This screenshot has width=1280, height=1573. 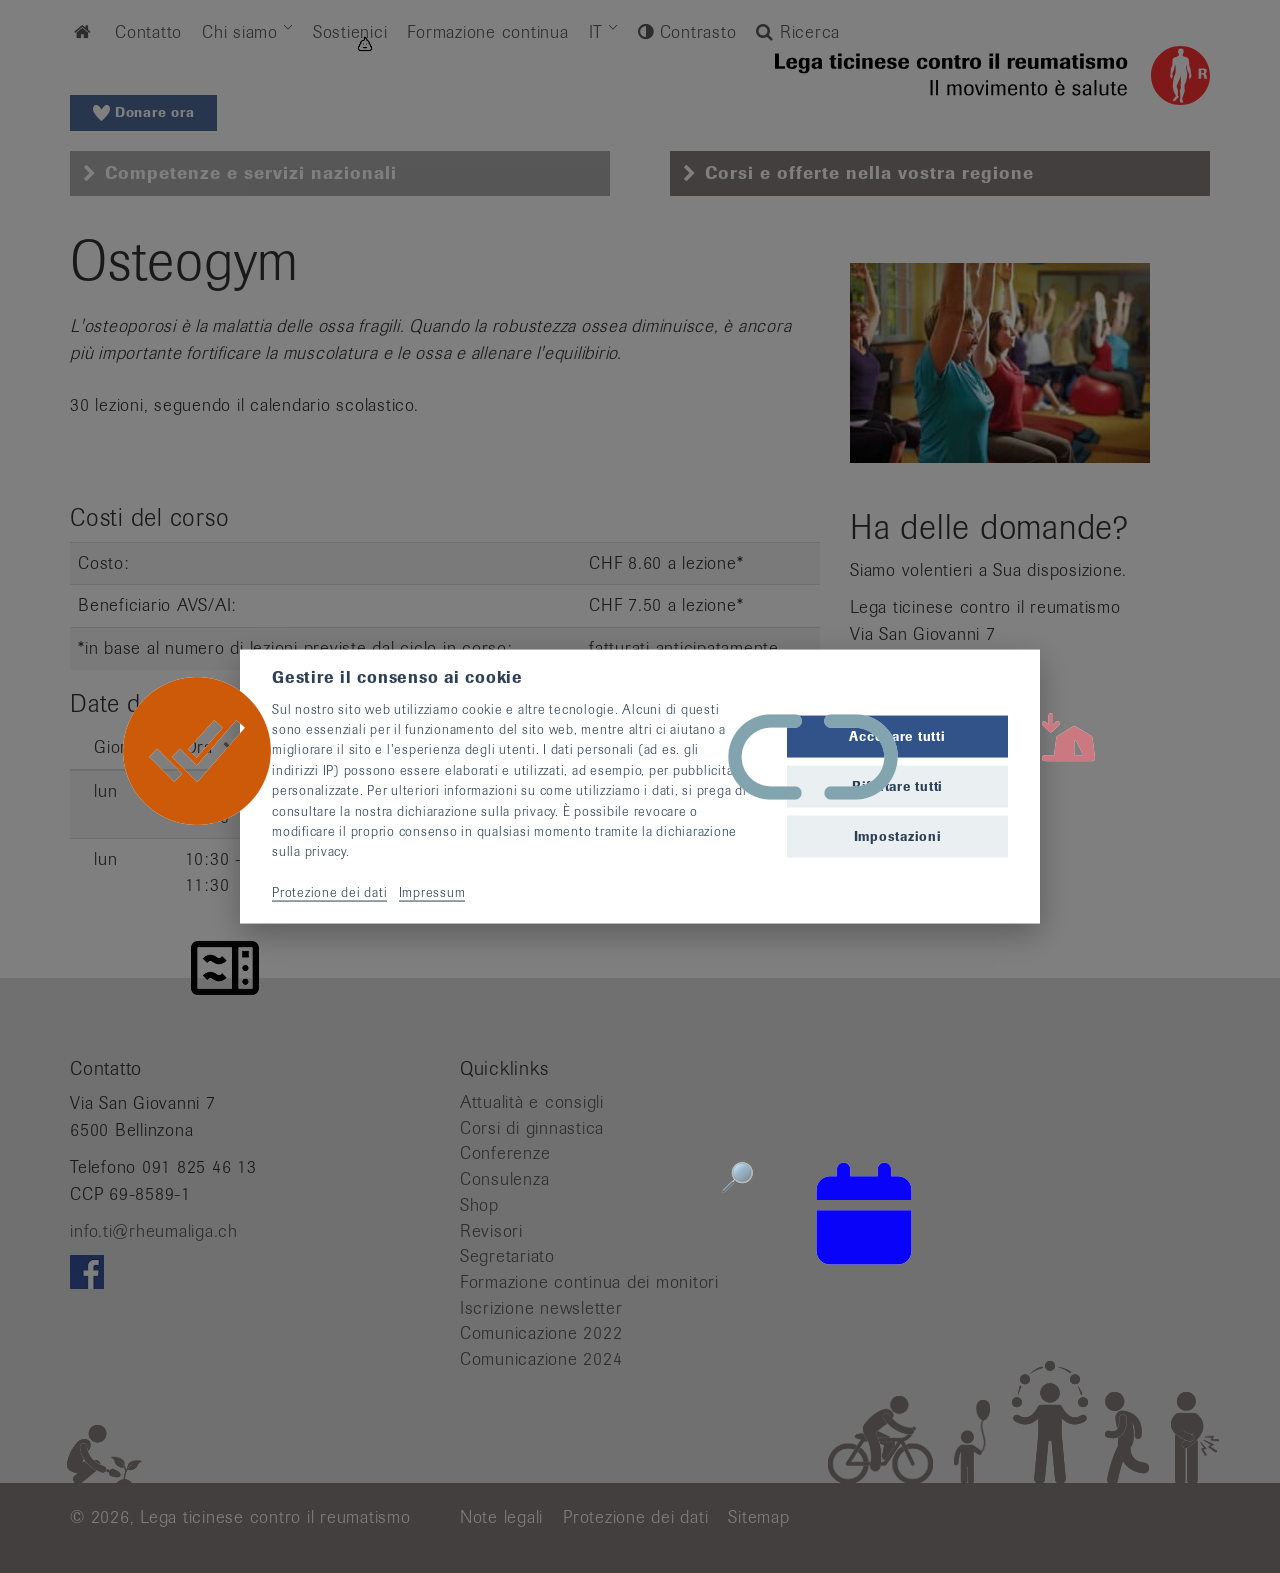 What do you see at coordinates (813, 757) in the screenshot?
I see `disconnect or remove a linked account` at bounding box center [813, 757].